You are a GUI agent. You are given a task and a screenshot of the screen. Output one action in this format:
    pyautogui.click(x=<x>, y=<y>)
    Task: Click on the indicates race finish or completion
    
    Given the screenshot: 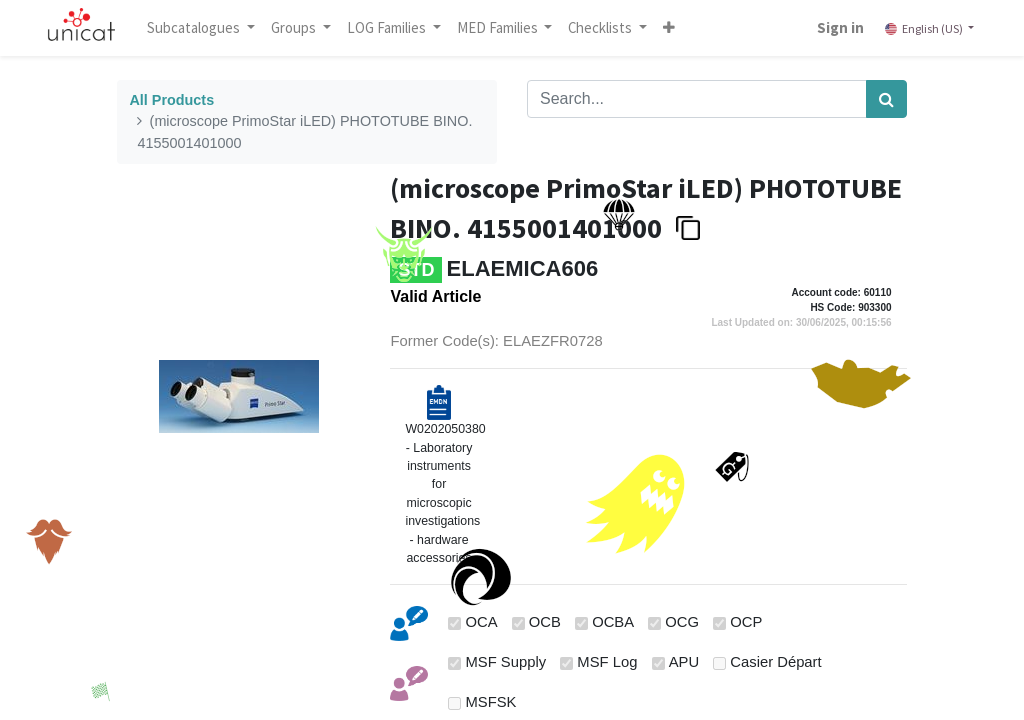 What is the action you would take?
    pyautogui.click(x=100, y=691)
    